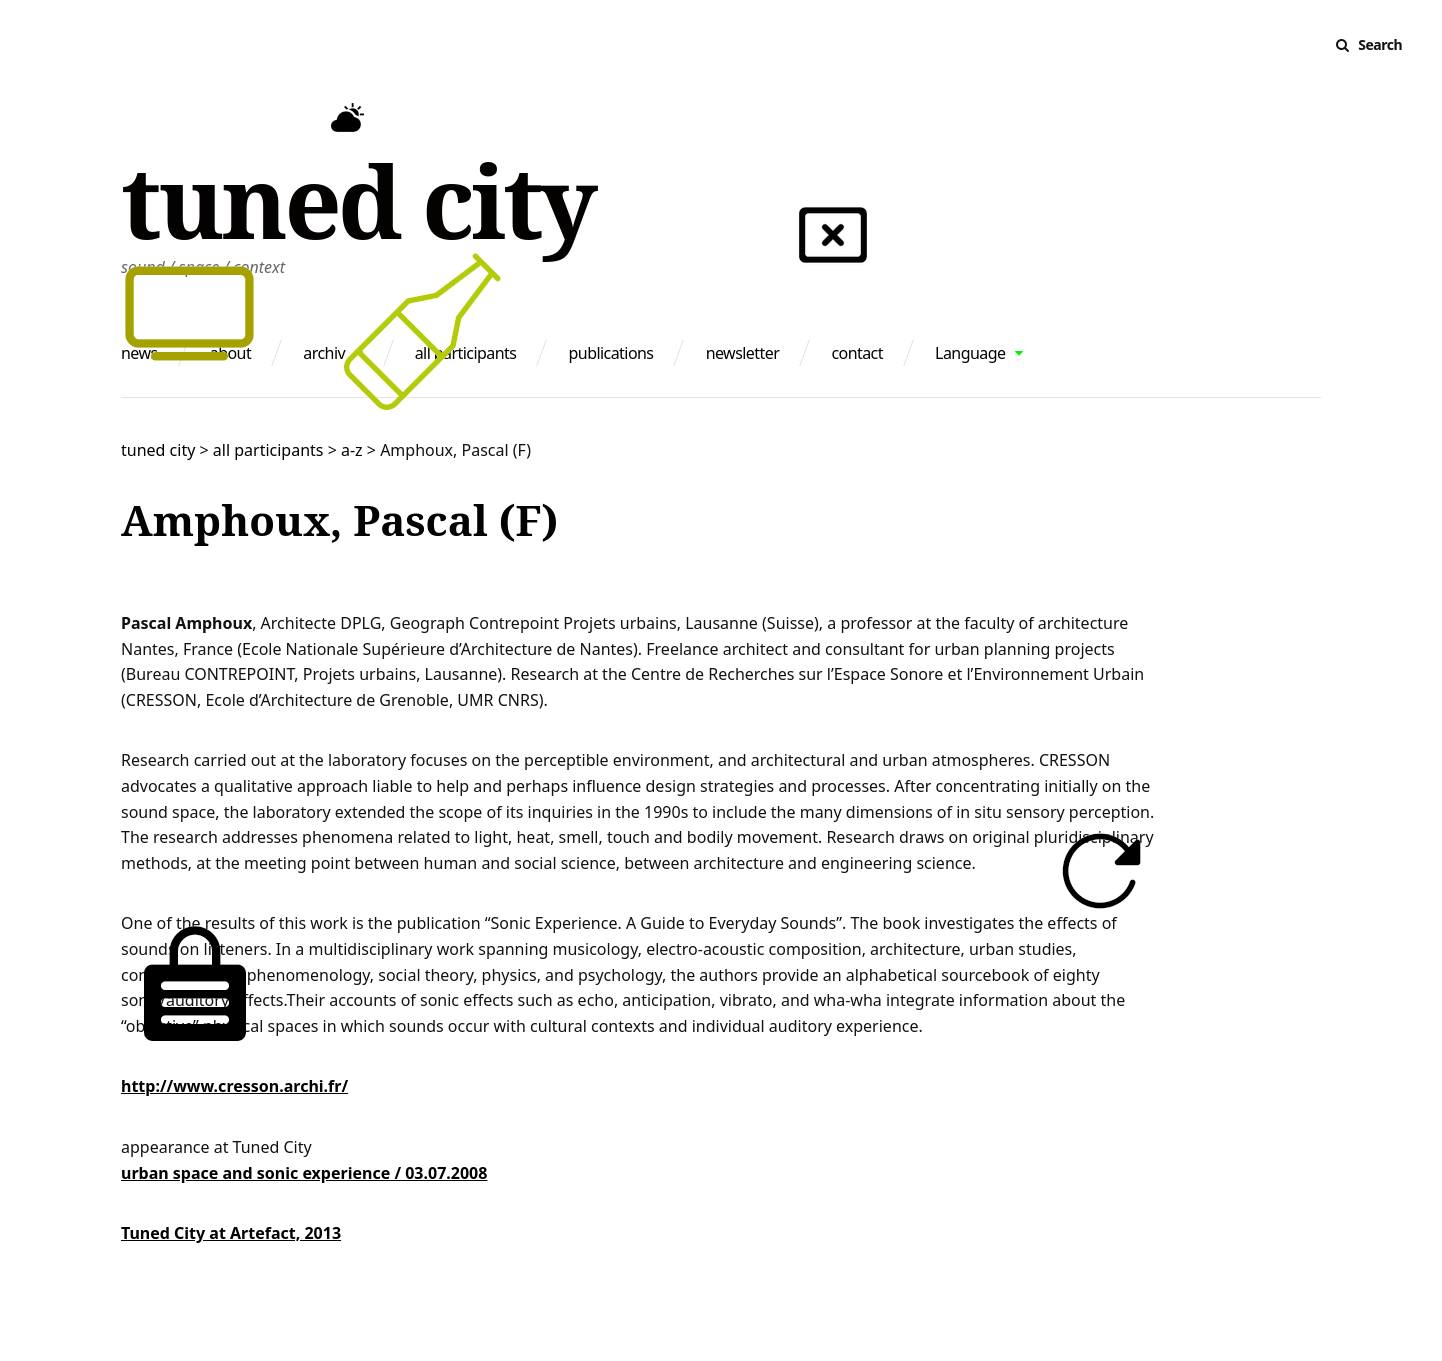 This screenshot has width=1442, height=1361. What do you see at coordinates (347, 117) in the screenshot?
I see `indicates partly cloudy weather conditions` at bounding box center [347, 117].